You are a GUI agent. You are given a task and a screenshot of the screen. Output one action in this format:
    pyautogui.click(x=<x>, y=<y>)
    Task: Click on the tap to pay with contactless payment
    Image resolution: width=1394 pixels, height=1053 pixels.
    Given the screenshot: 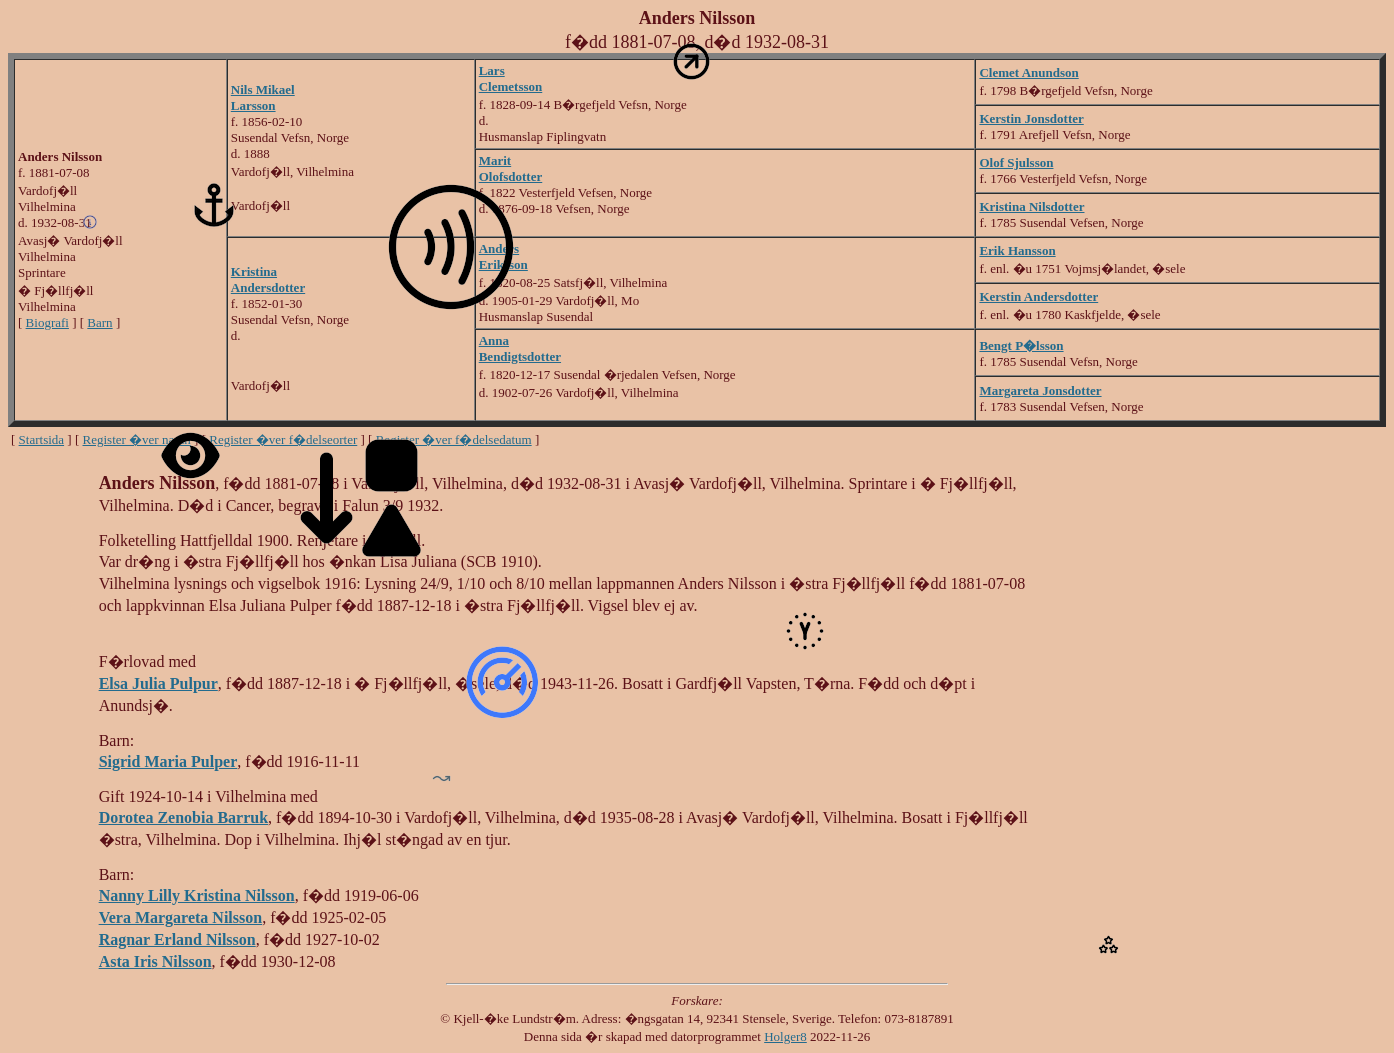 What is the action you would take?
    pyautogui.click(x=451, y=247)
    